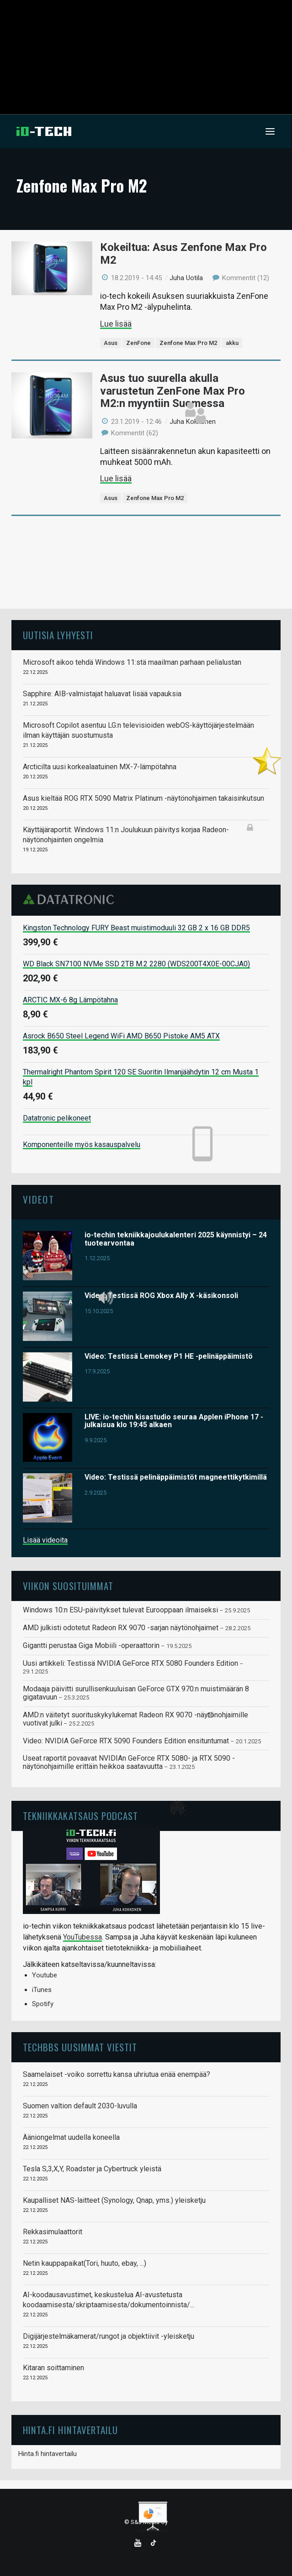 The height and width of the screenshot is (2576, 292). I want to click on manage user accounts, so click(196, 412).